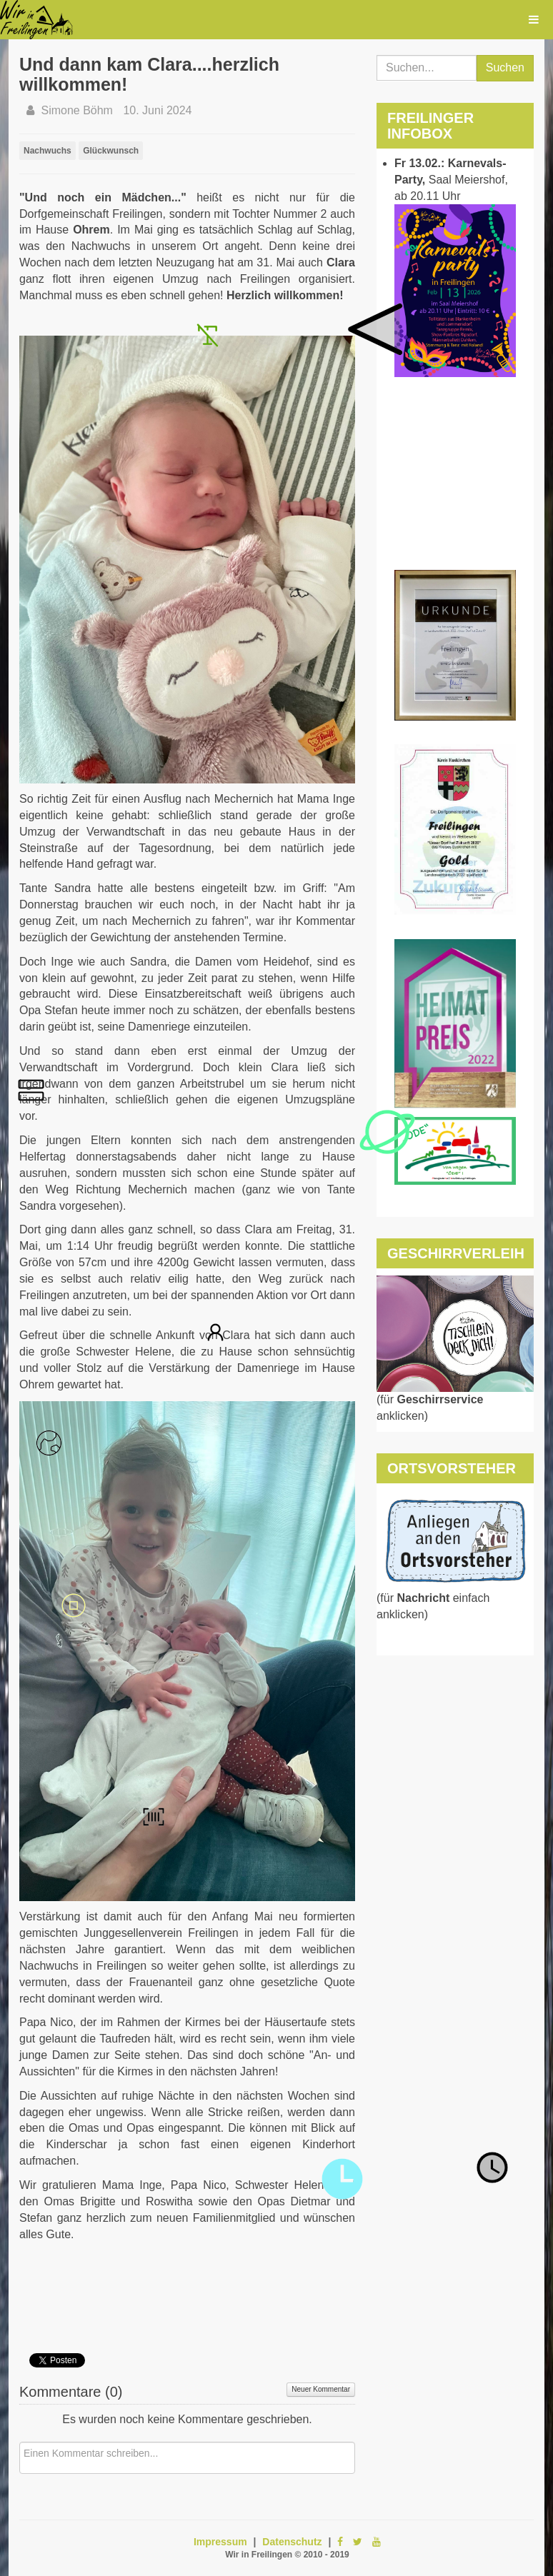  I want to click on disable text formatting, so click(207, 335).